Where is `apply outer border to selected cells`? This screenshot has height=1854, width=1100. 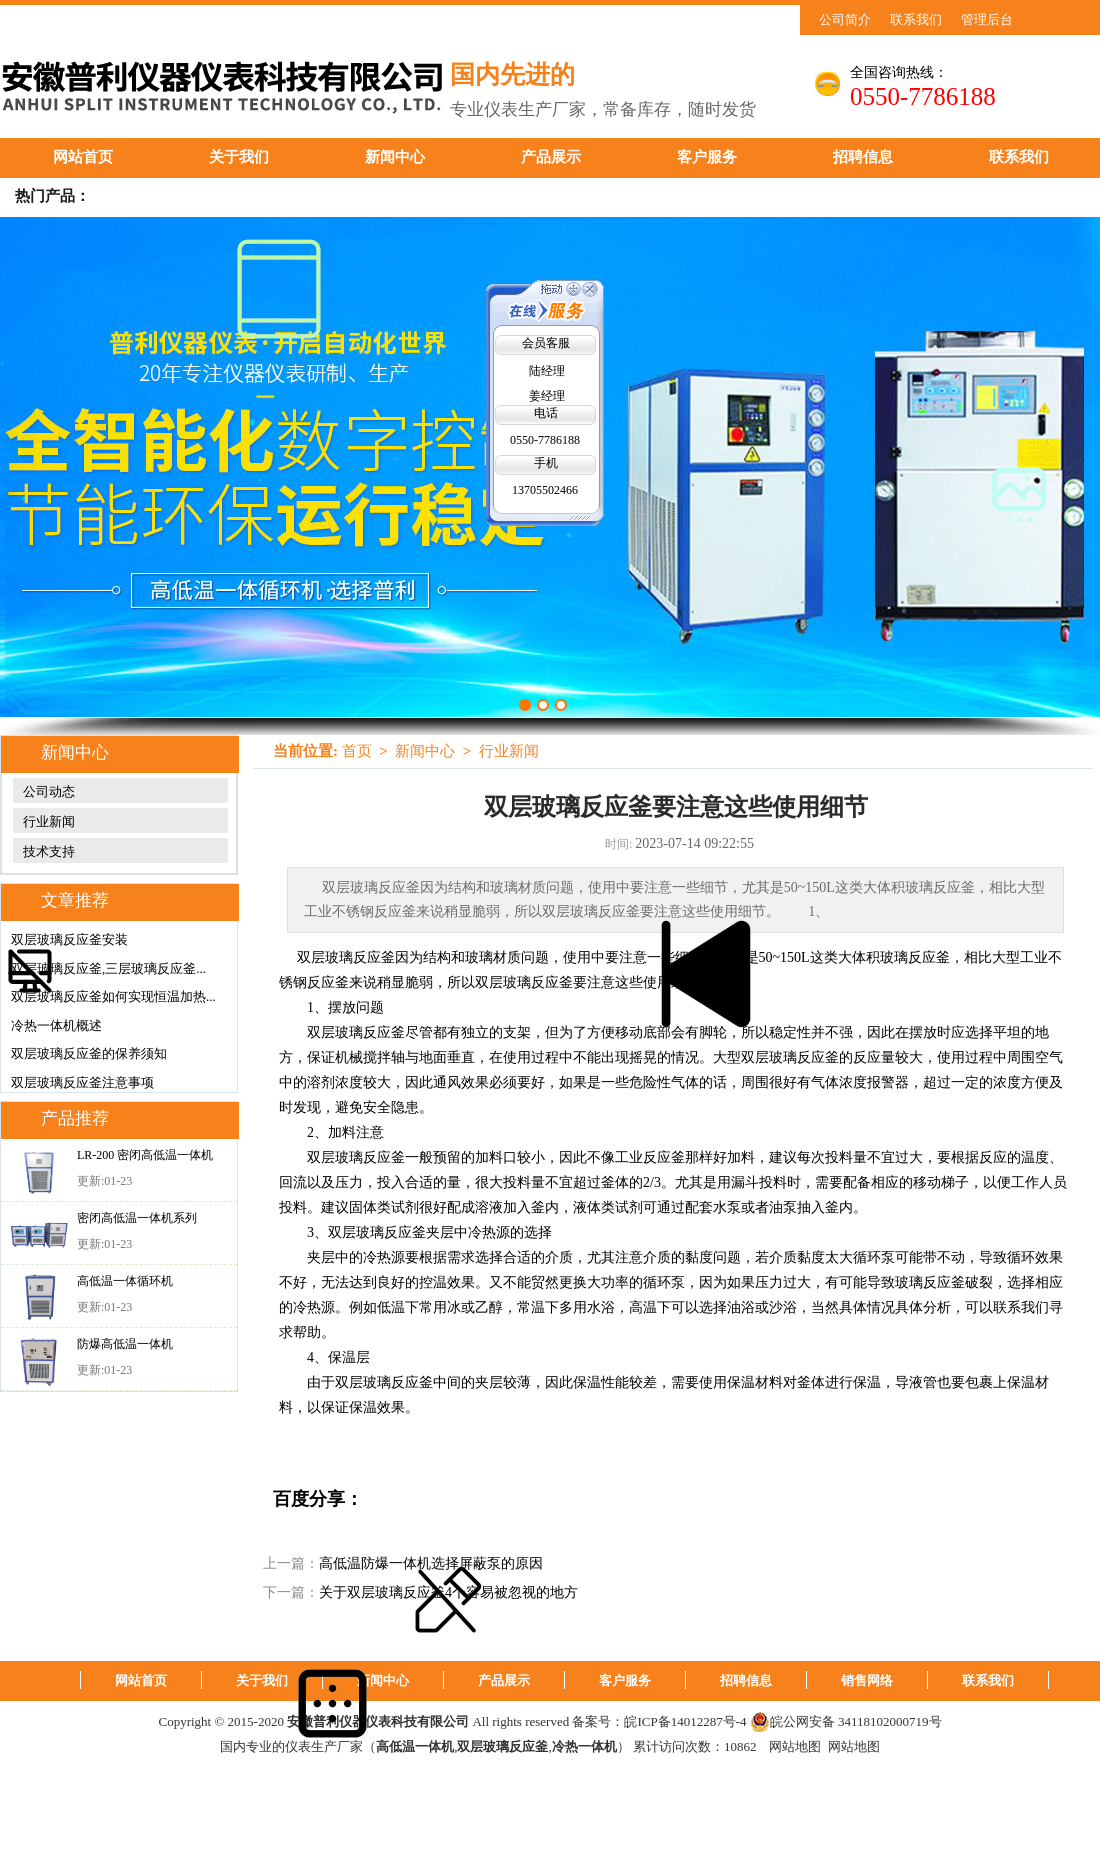 apply outer border to selected cells is located at coordinates (332, 1703).